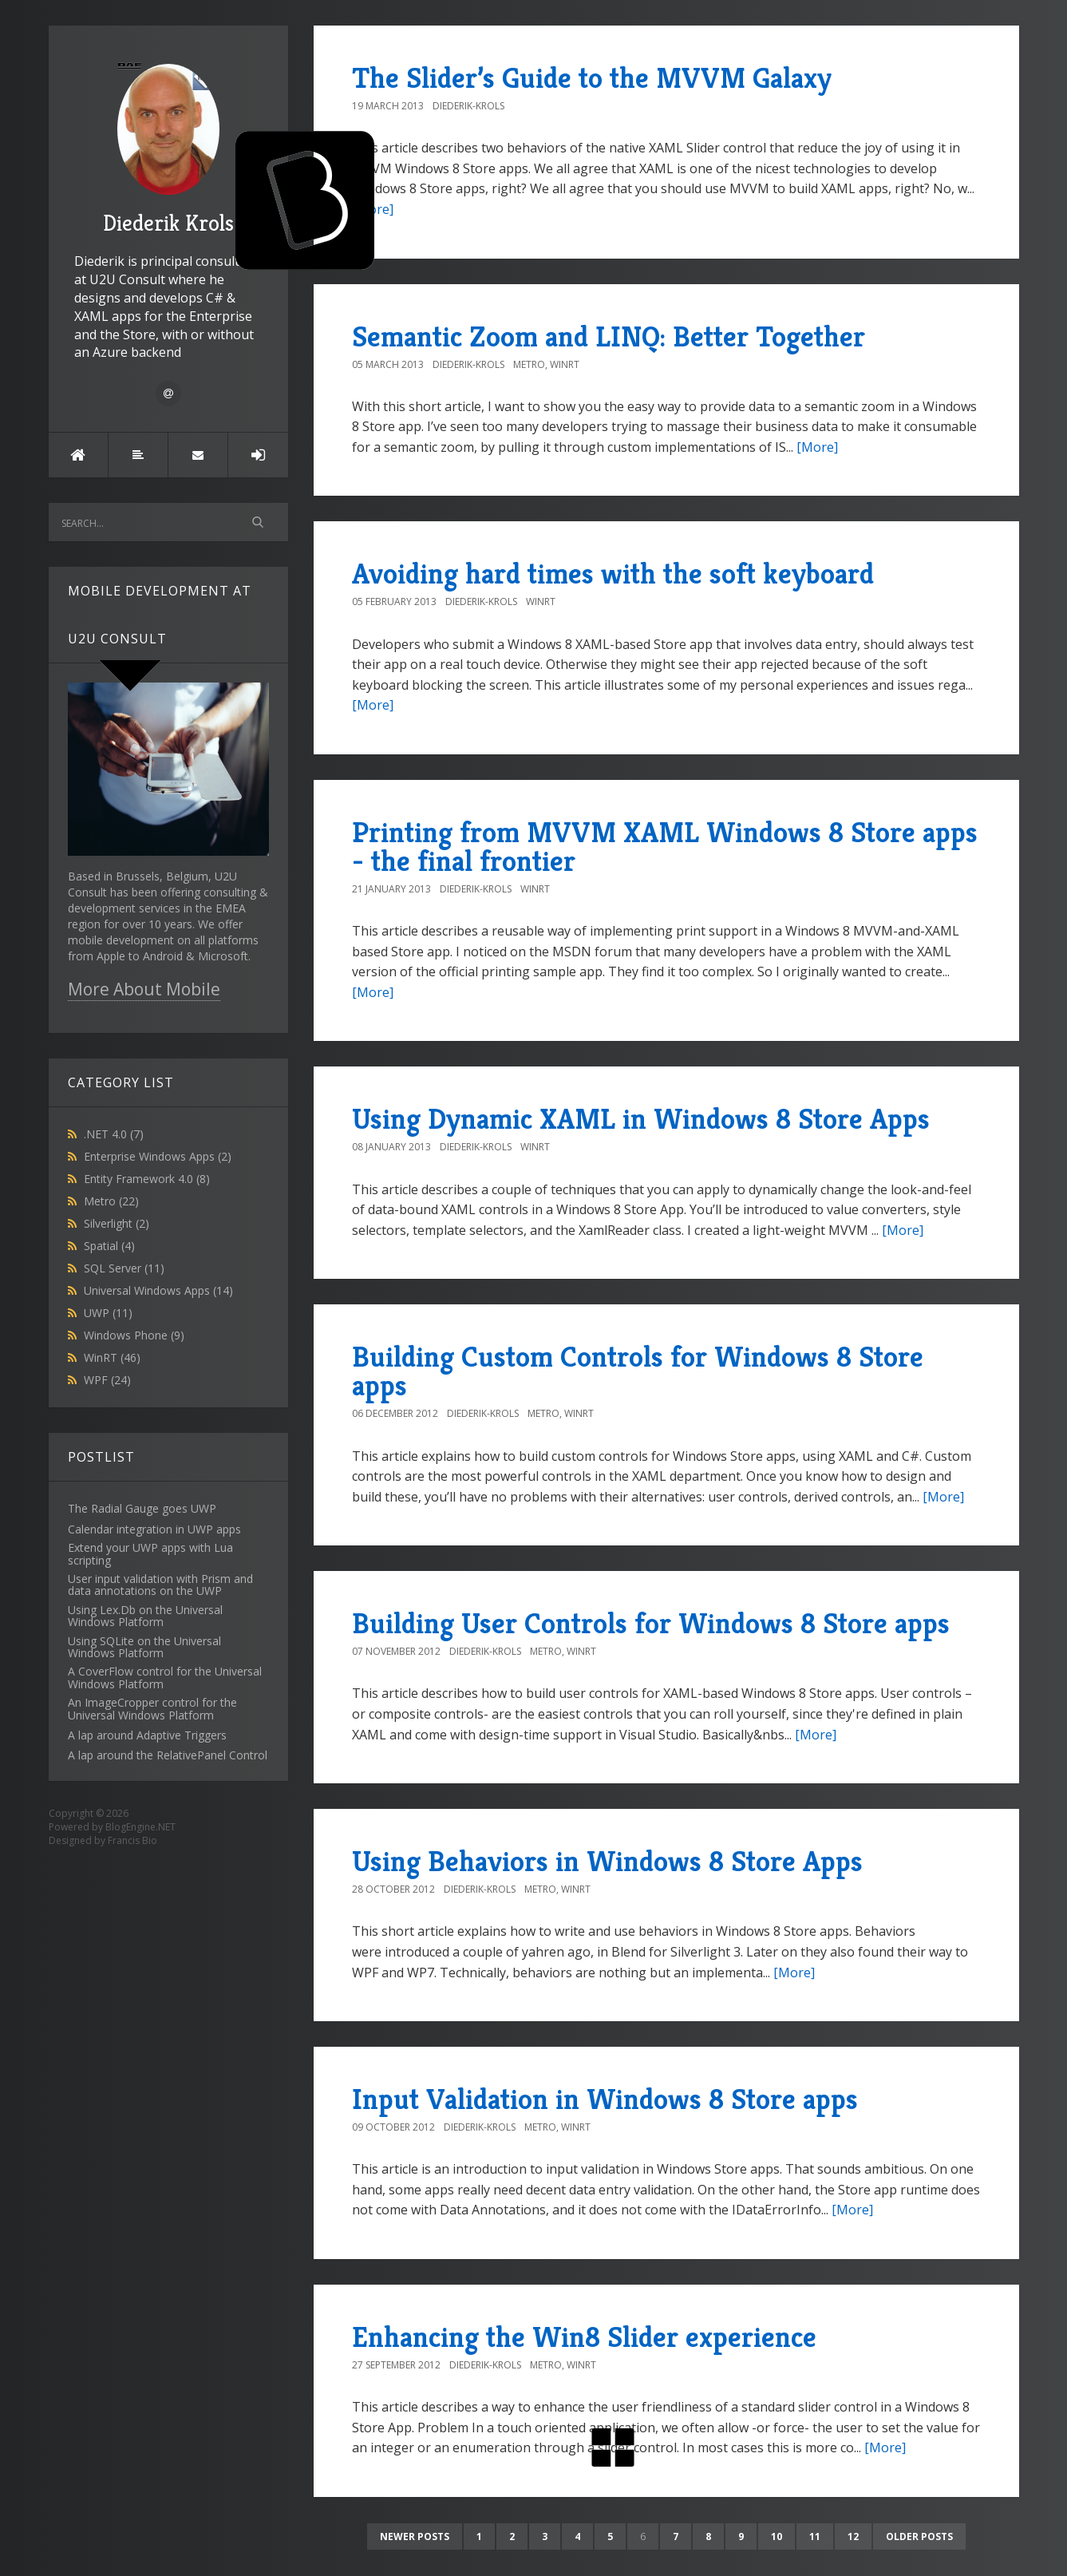 This screenshot has width=1067, height=2576. What do you see at coordinates (613, 2447) in the screenshot?
I see `switch to grid view layout` at bounding box center [613, 2447].